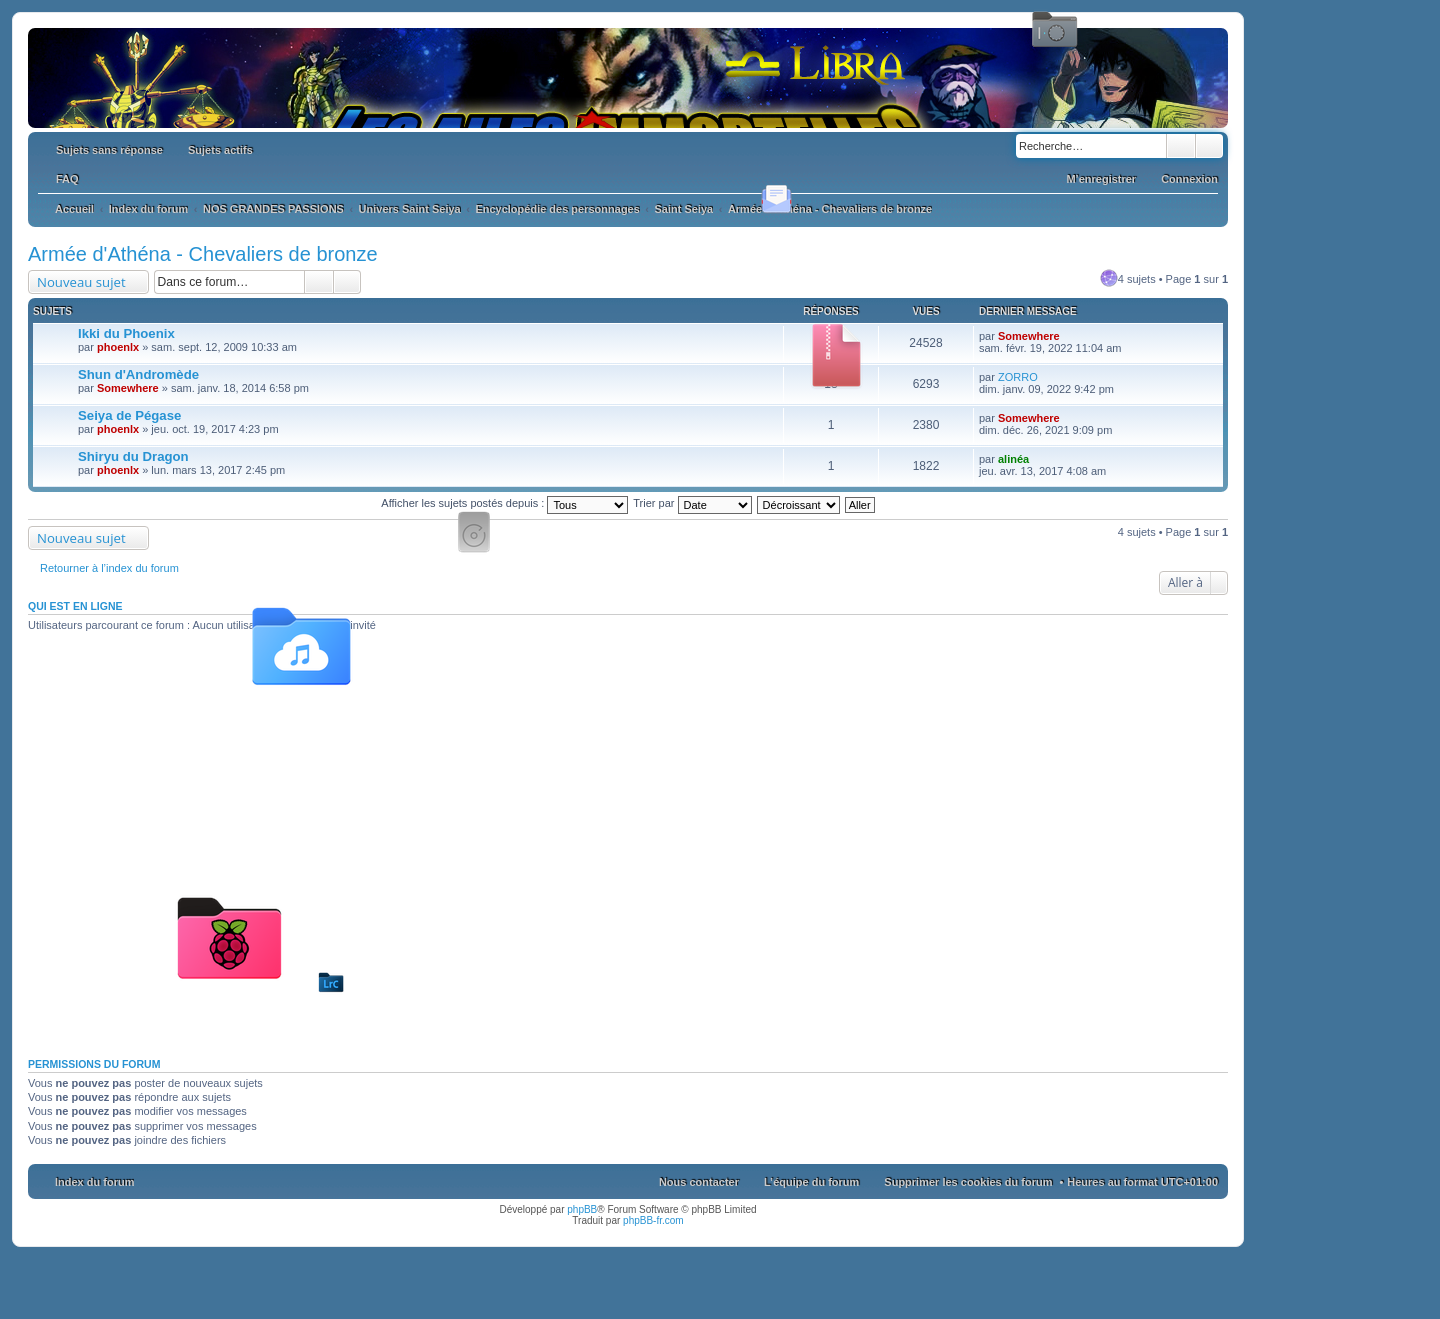 The image size is (1440, 1319). I want to click on access secured or locked files, so click(1054, 30).